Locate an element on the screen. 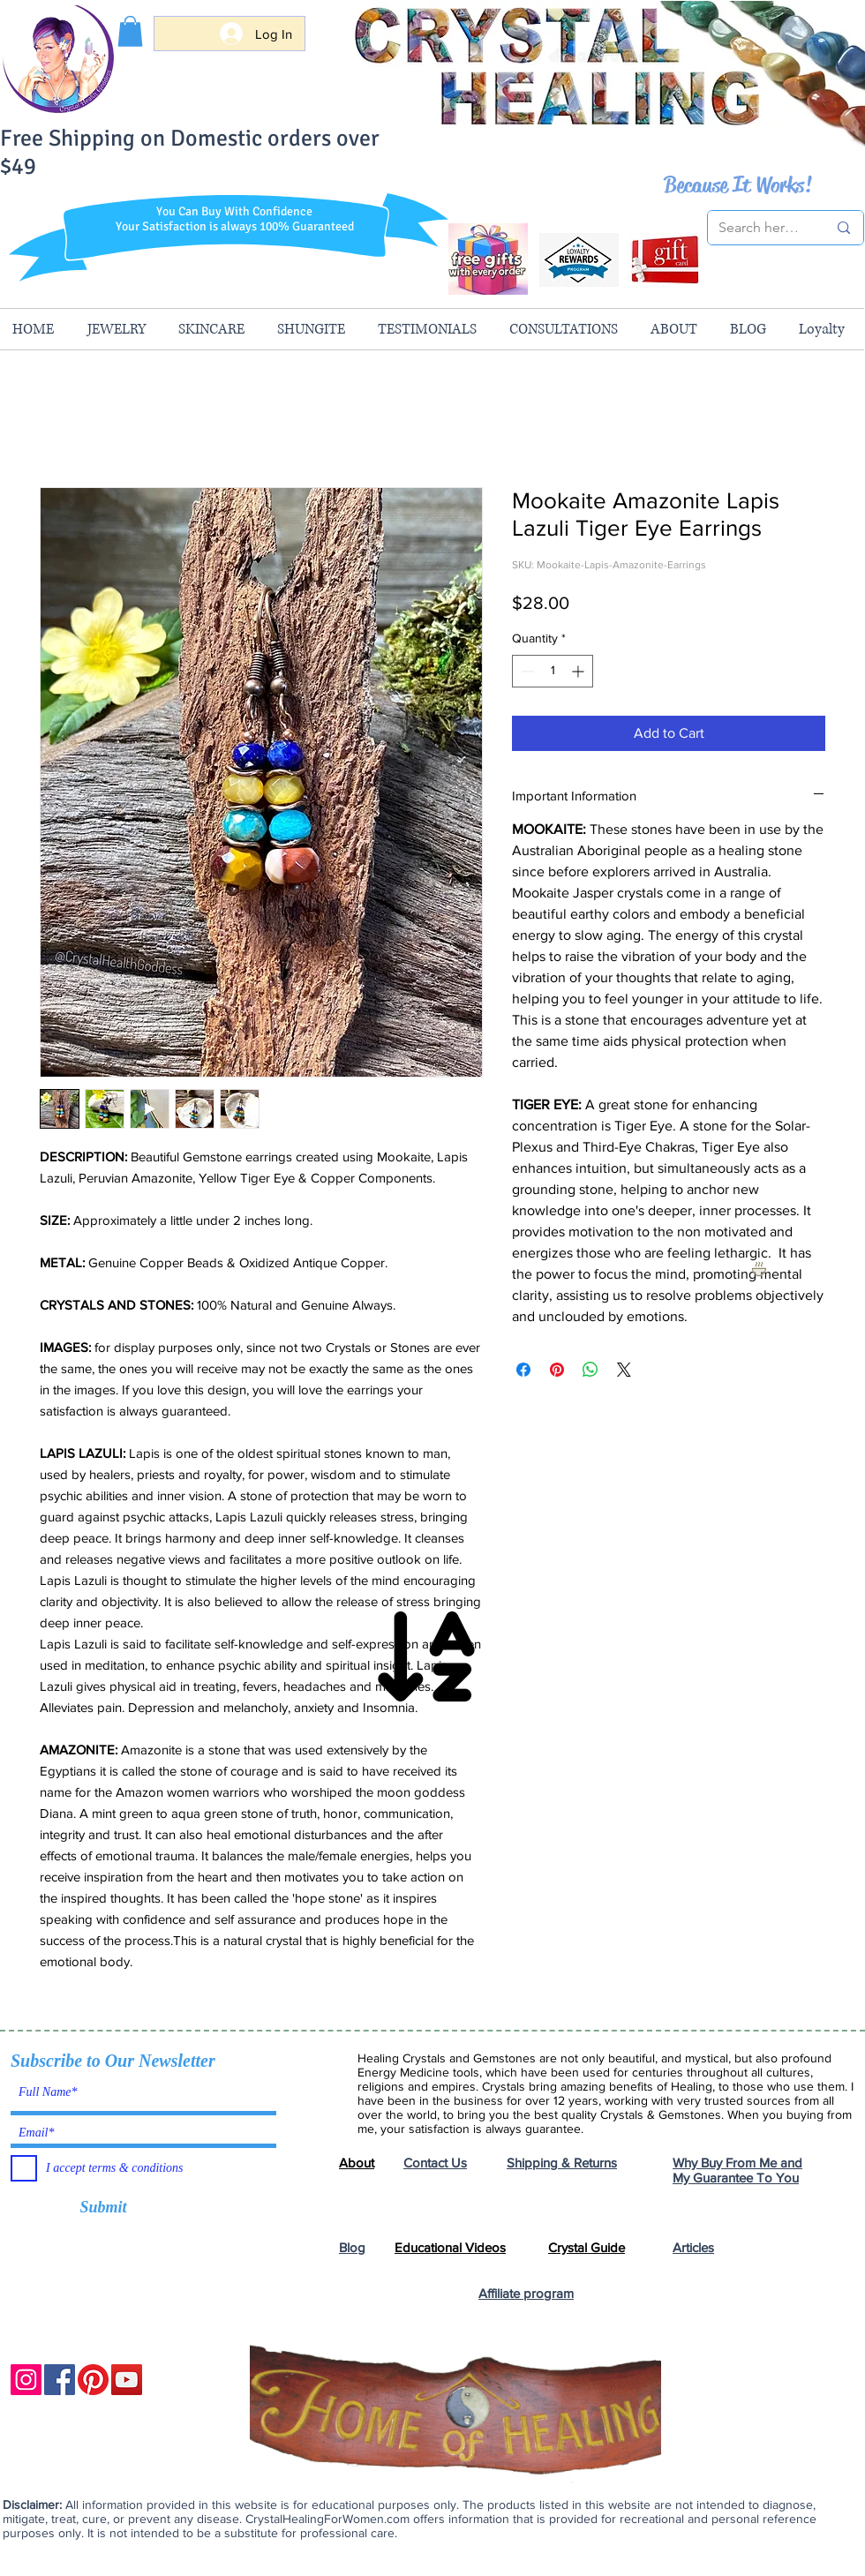 This screenshot has height=2576, width=865. sort list alphabetically A to Z is located at coordinates (426, 1656).